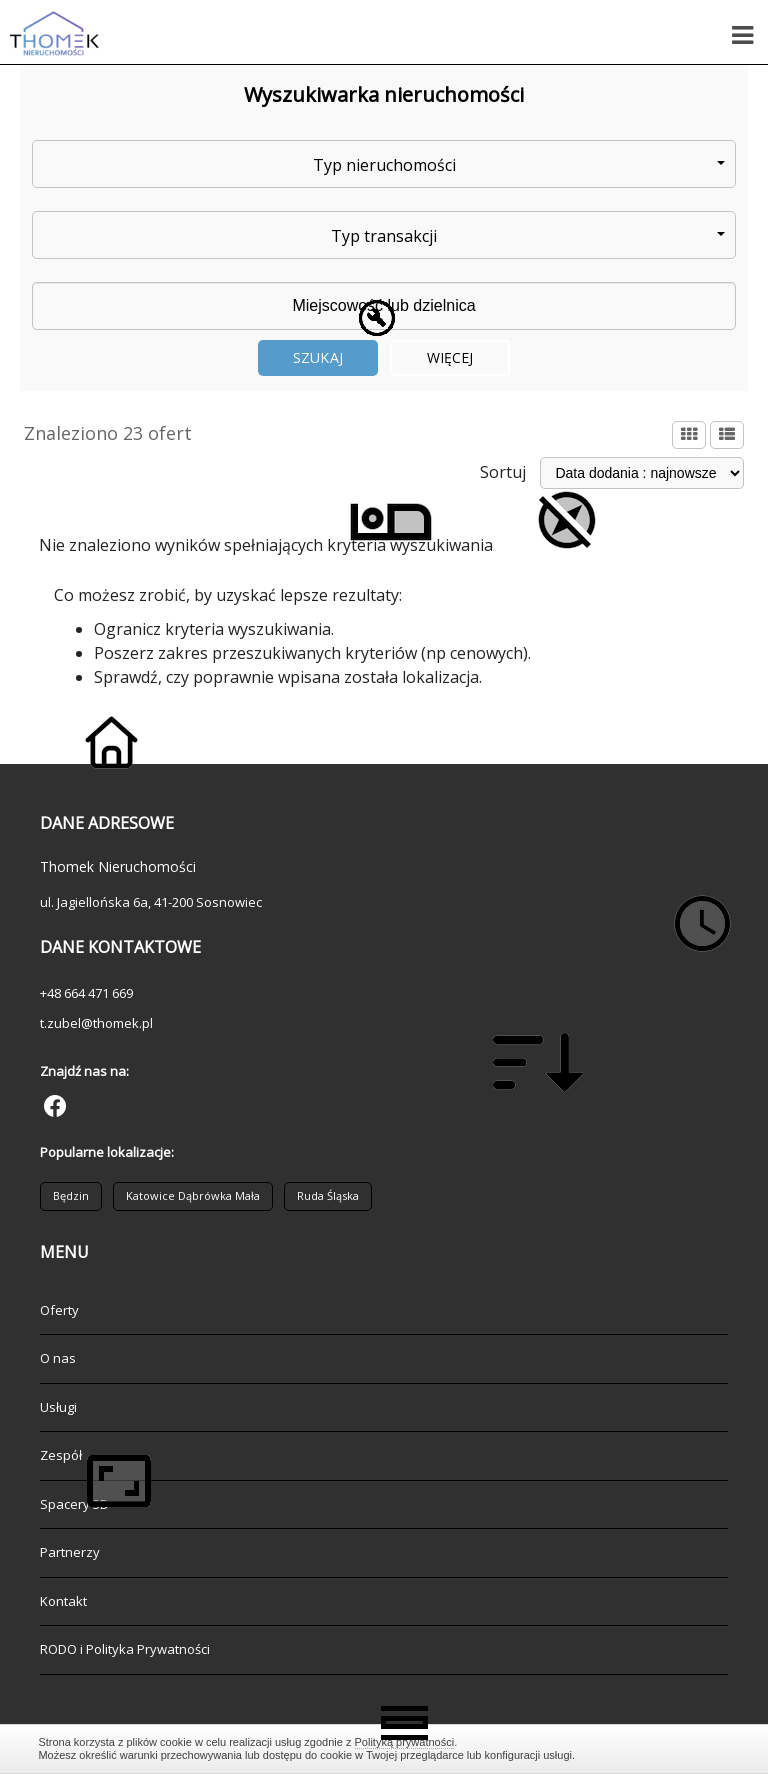 The width and height of the screenshot is (768, 1774). I want to click on select a first-class or business suite seat, so click(391, 522).